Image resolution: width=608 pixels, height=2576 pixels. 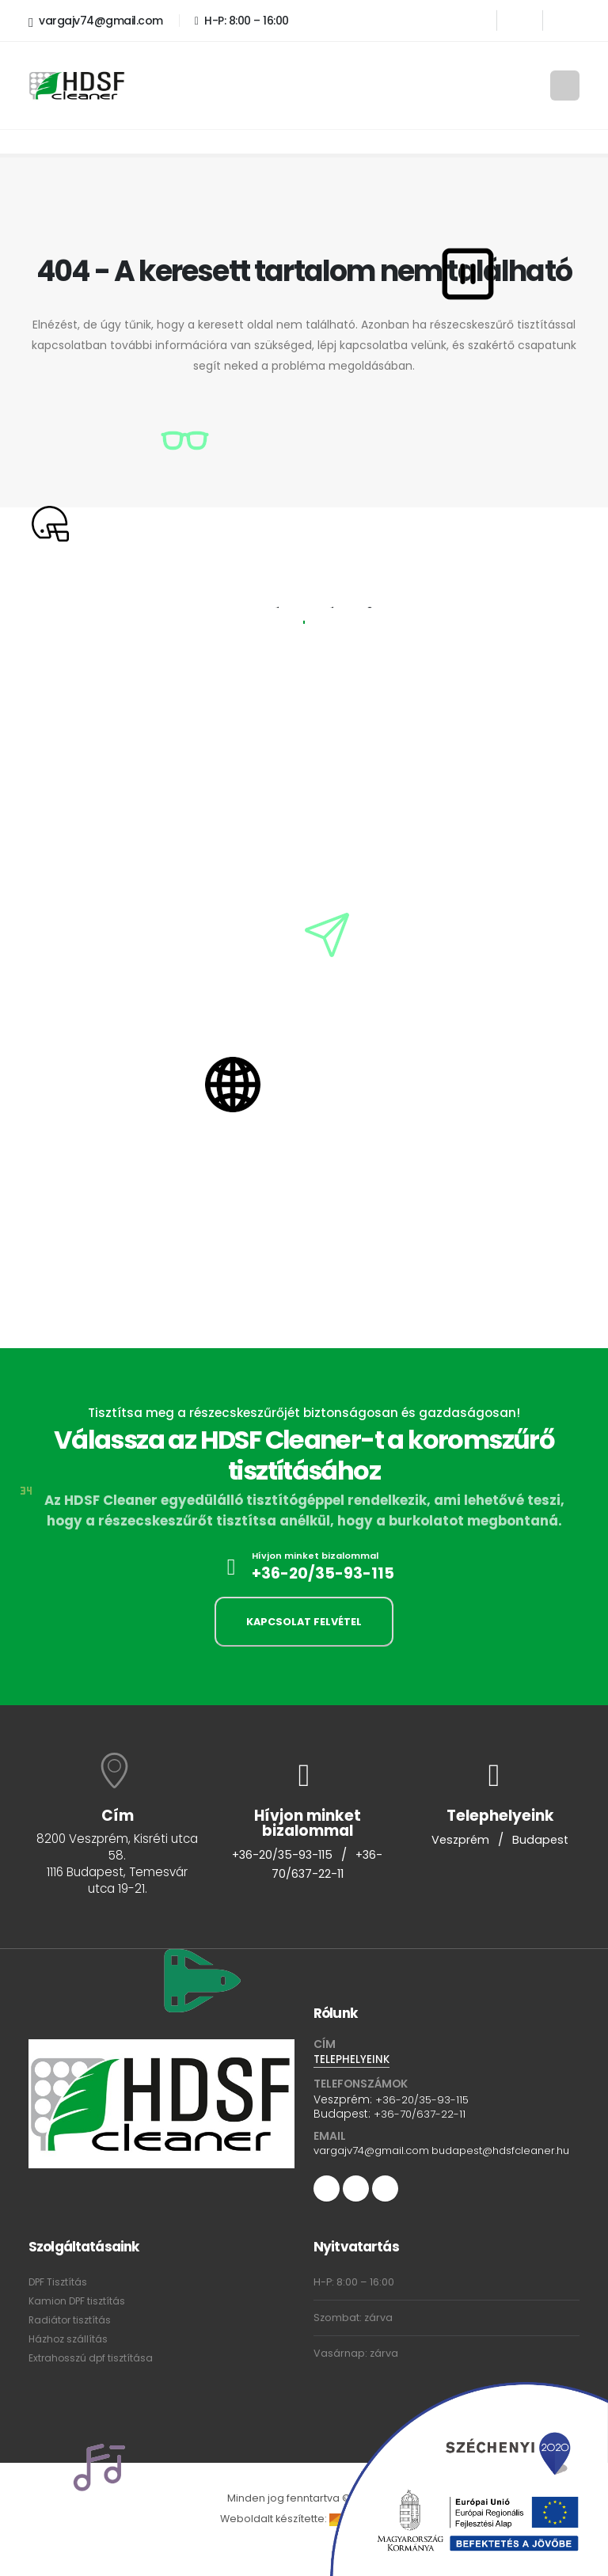 What do you see at coordinates (205, 1981) in the screenshot?
I see `launch or deploy an application` at bounding box center [205, 1981].